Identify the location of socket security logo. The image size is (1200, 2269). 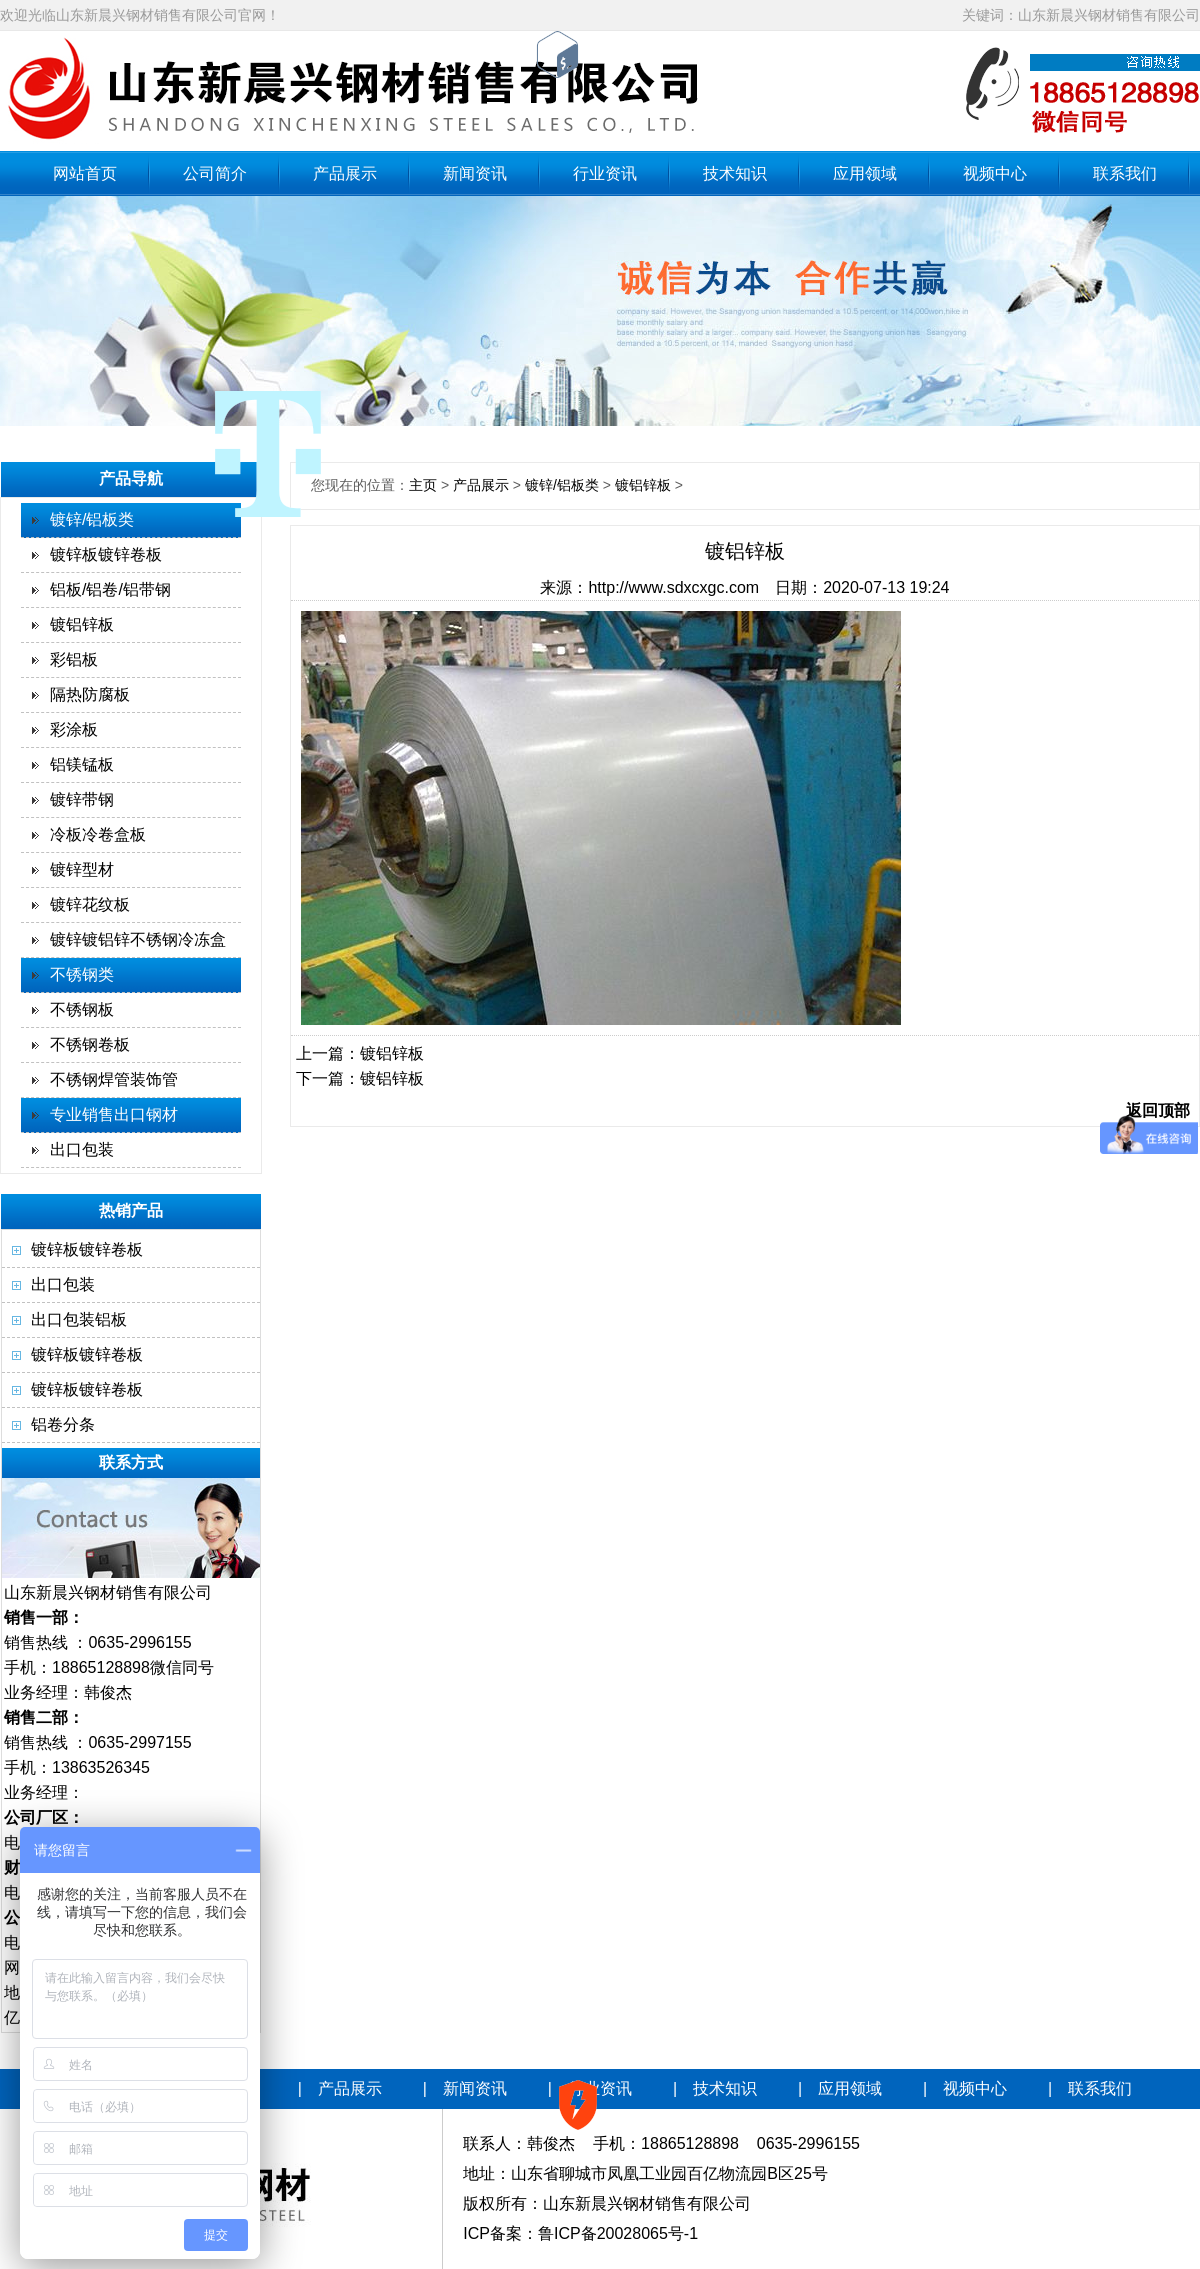
(578, 2105).